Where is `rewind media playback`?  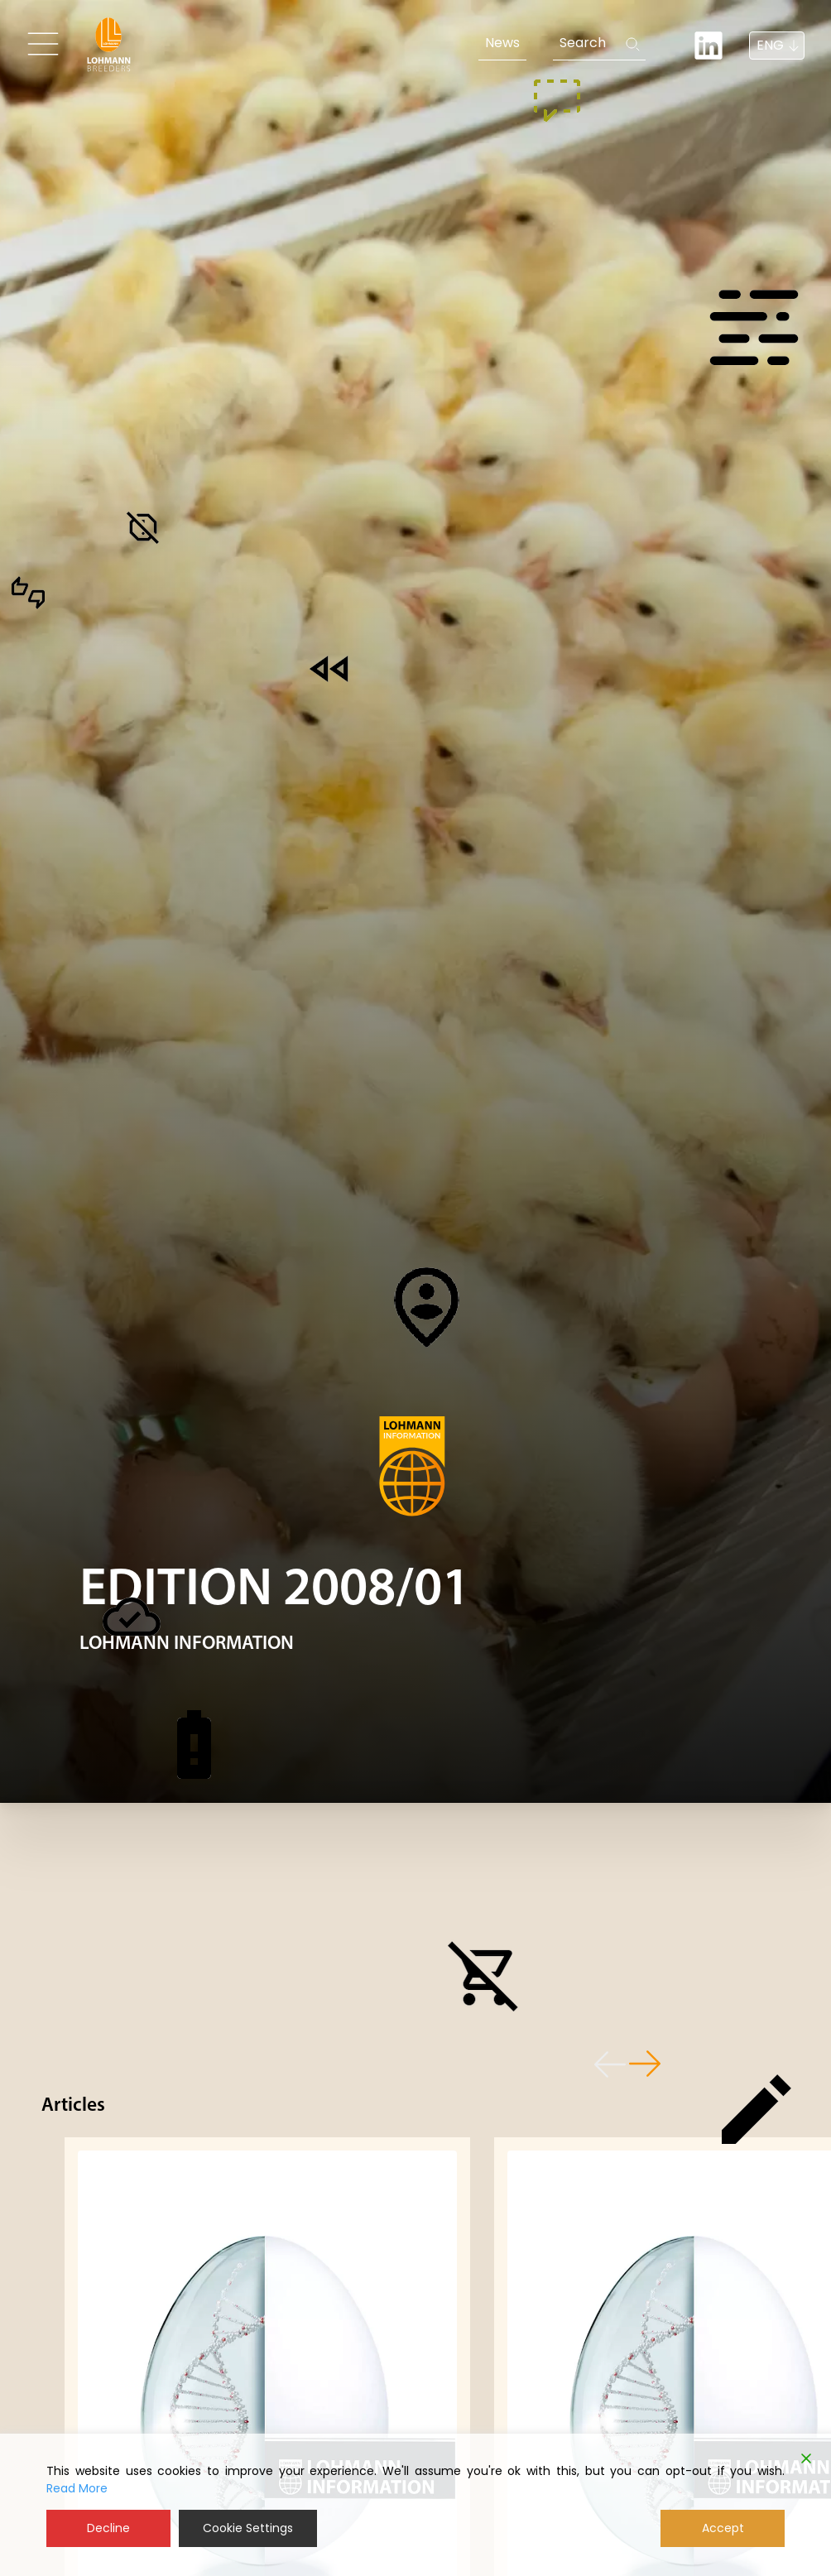
rewind media playback is located at coordinates (330, 669).